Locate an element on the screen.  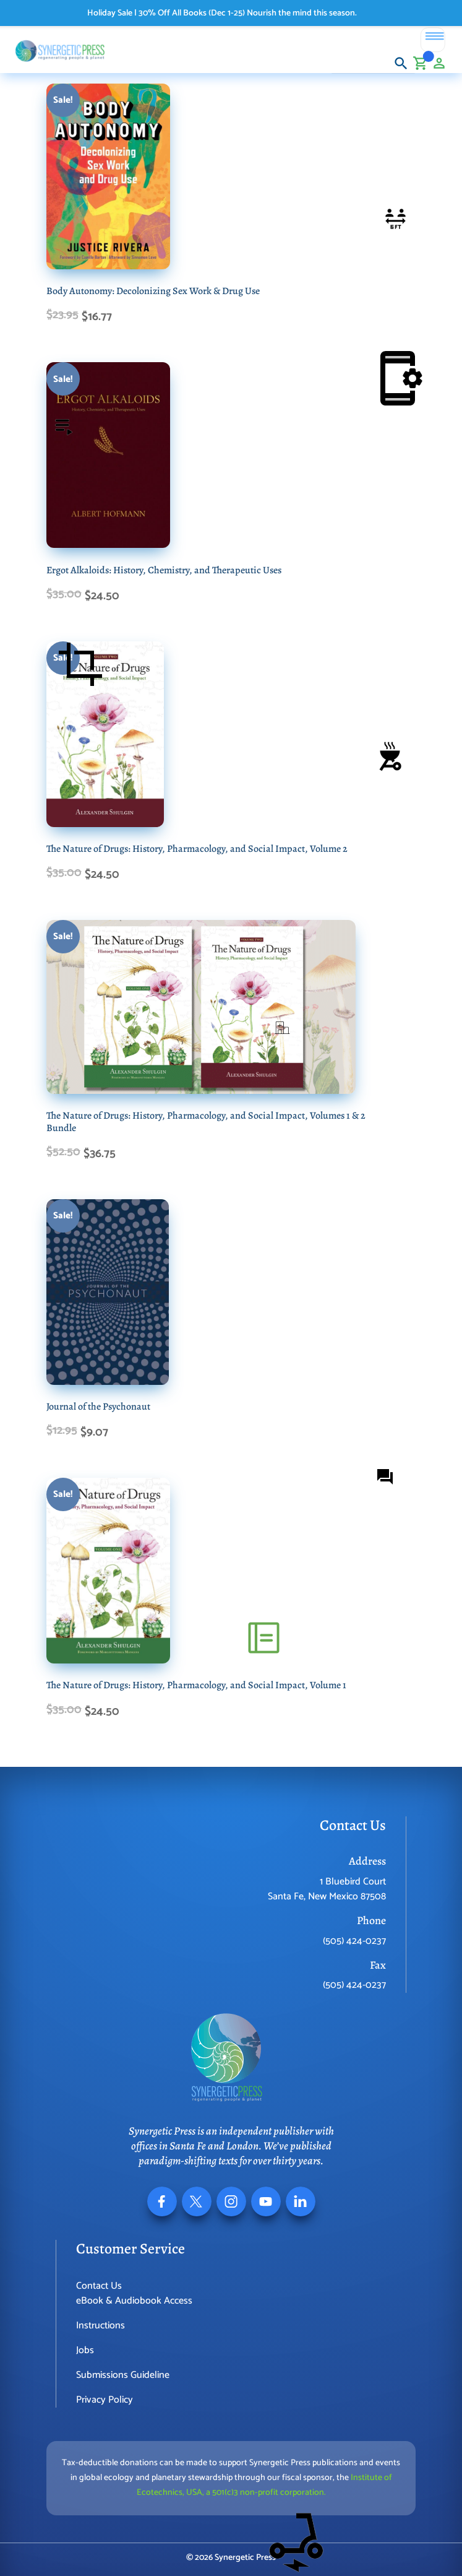
find nearby electric scooter rentals is located at coordinates (296, 2543).